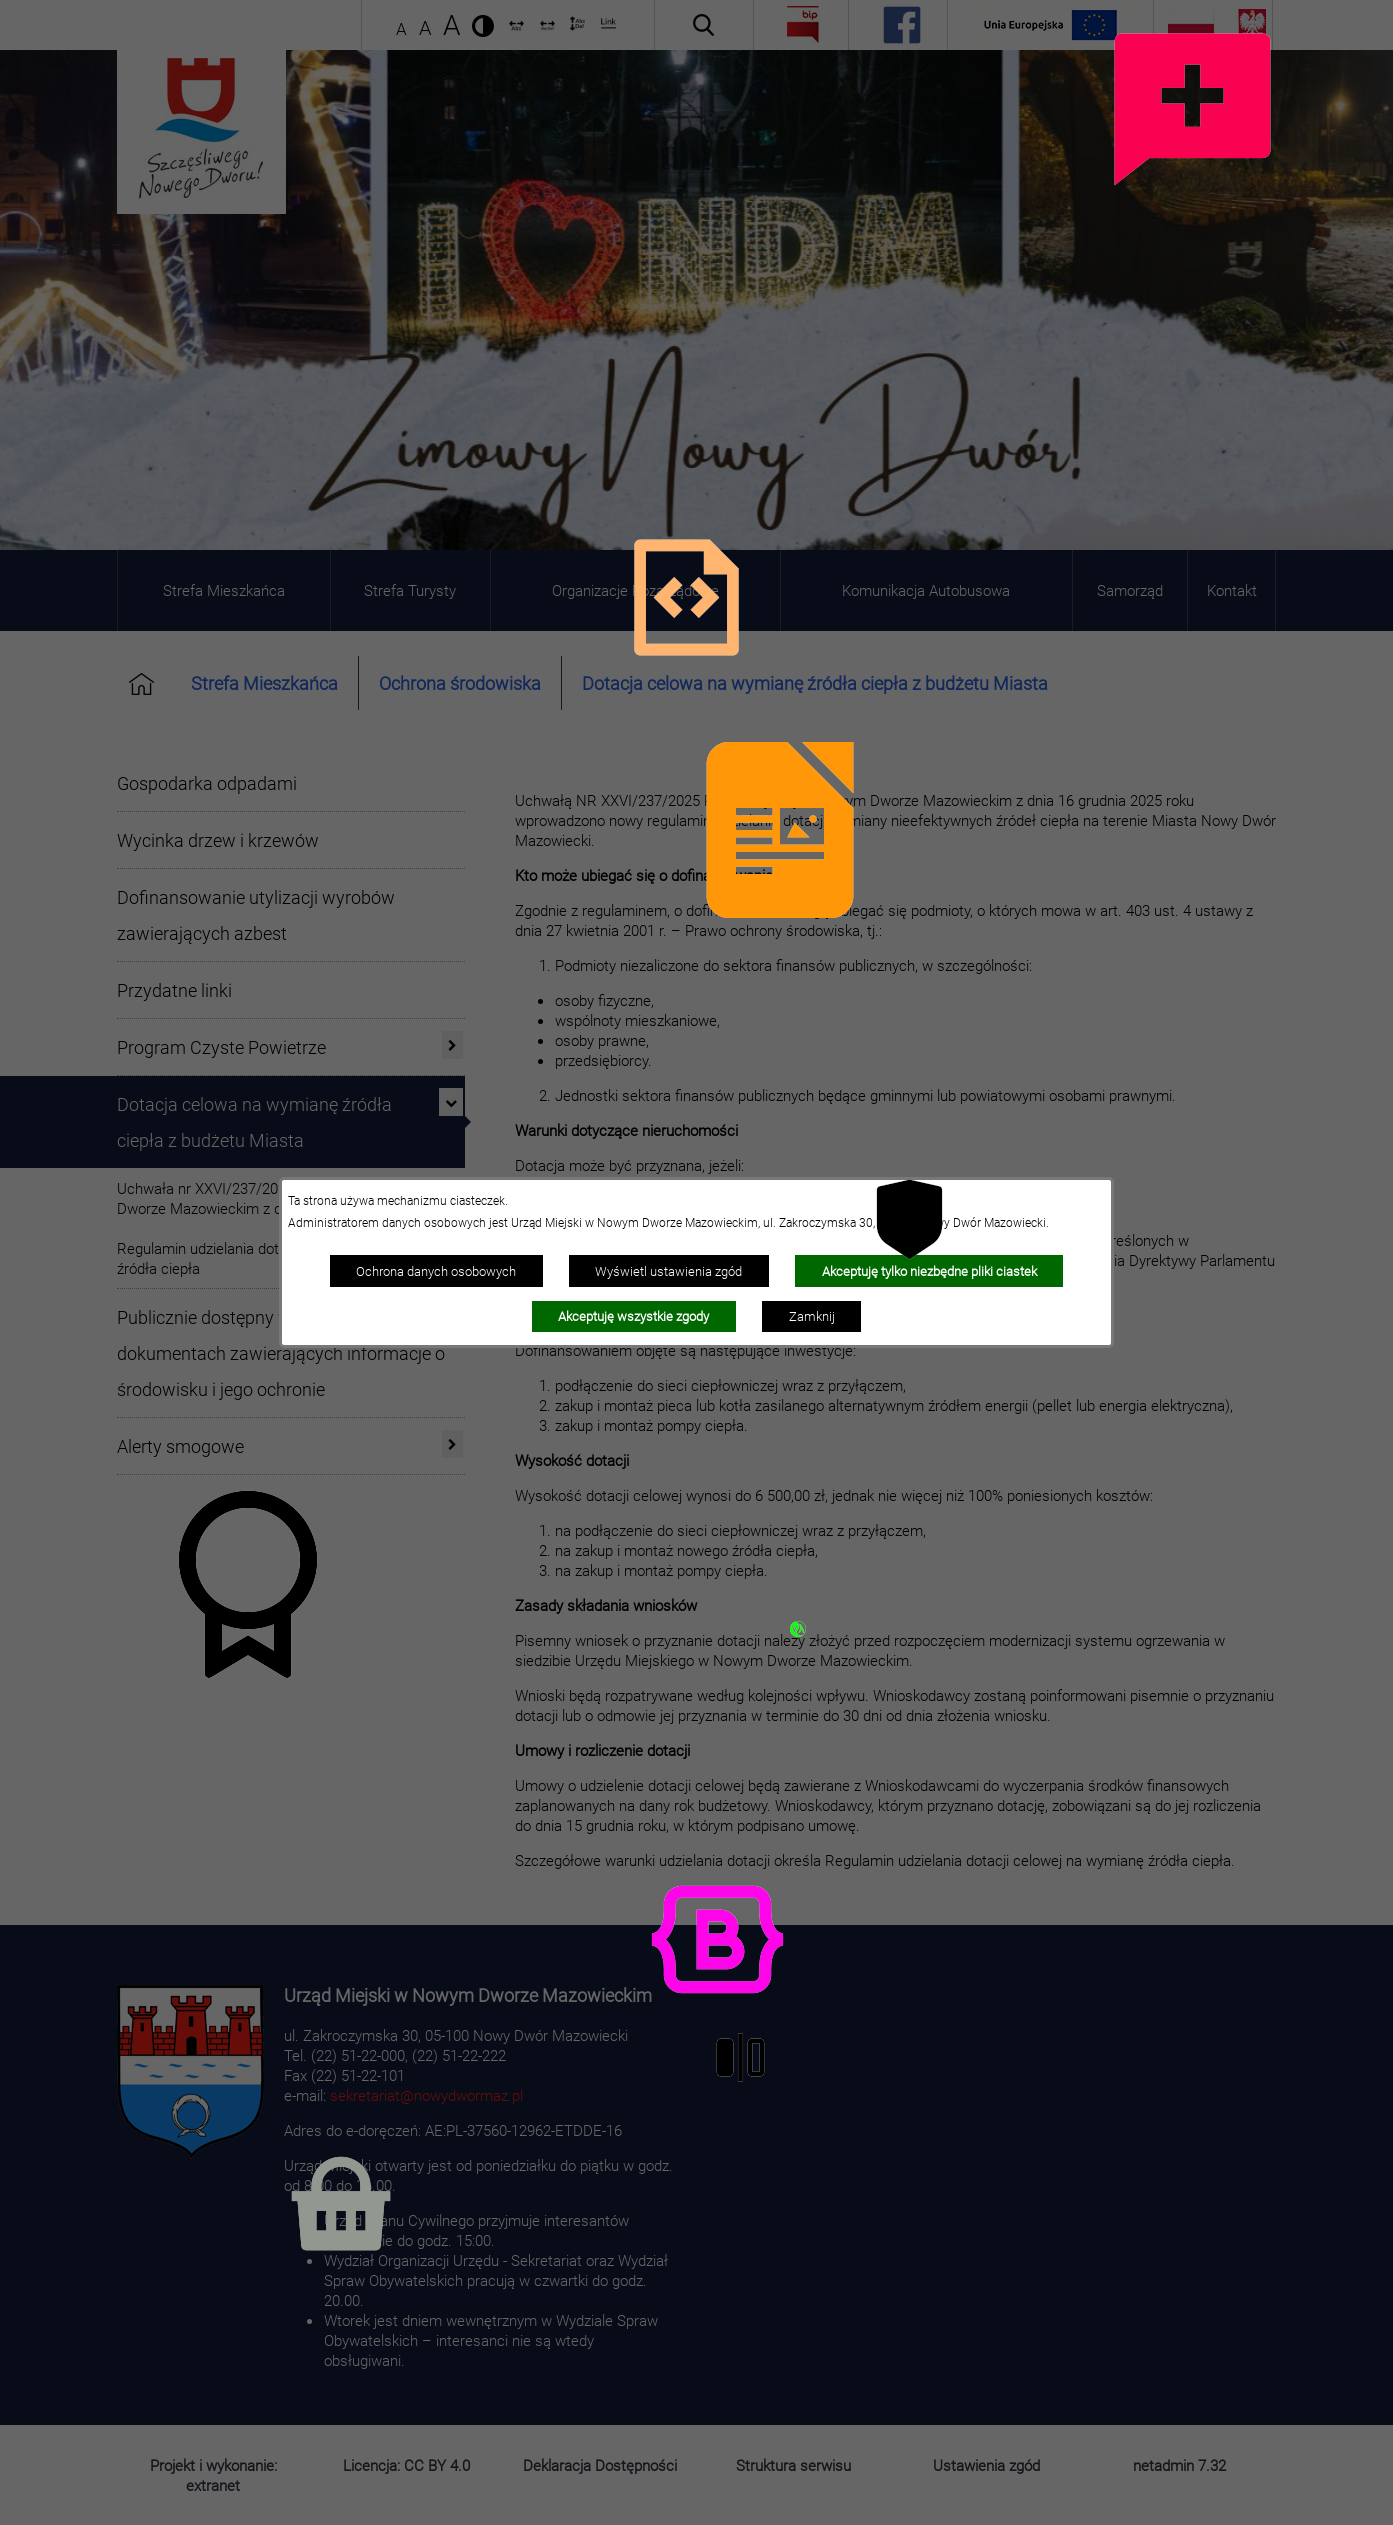 This screenshot has height=2525, width=1393. Describe the element at coordinates (740, 2057) in the screenshot. I see `flip image horizontally` at that location.